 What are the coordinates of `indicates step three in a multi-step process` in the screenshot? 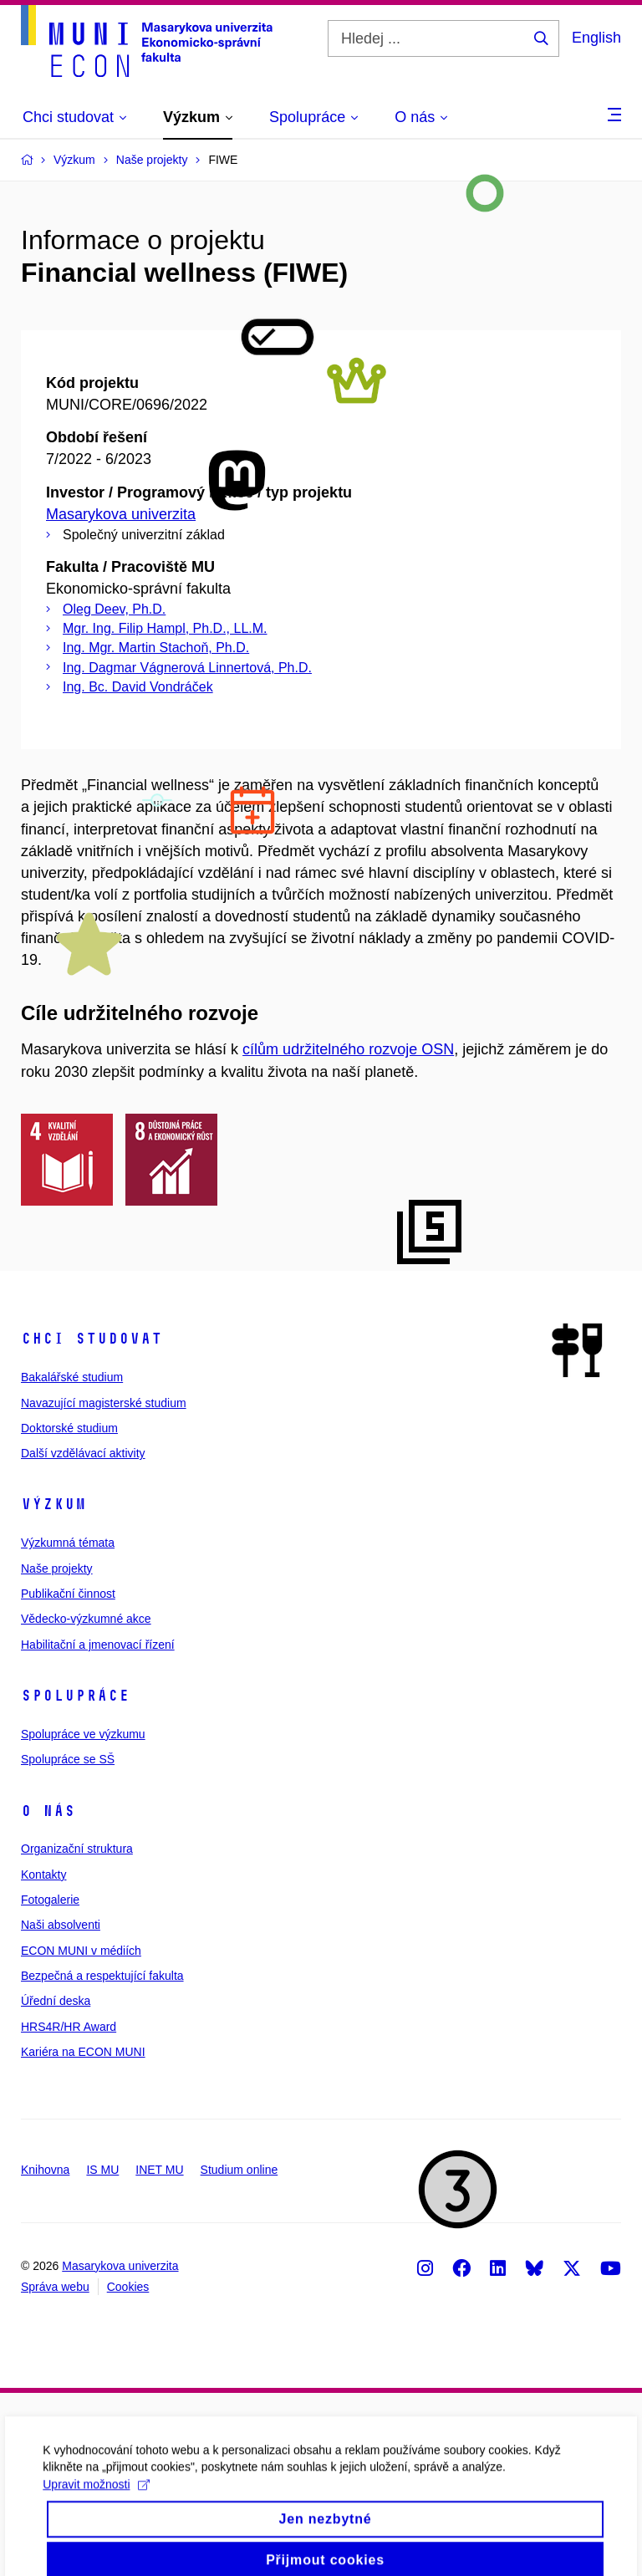 It's located at (457, 2189).